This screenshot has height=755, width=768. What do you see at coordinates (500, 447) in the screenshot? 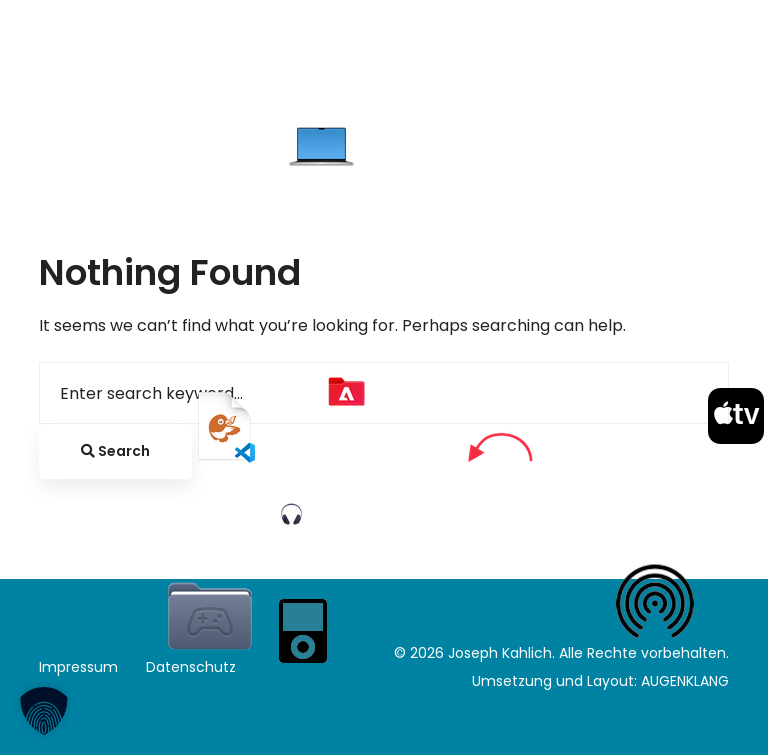
I see `undo the last action` at bounding box center [500, 447].